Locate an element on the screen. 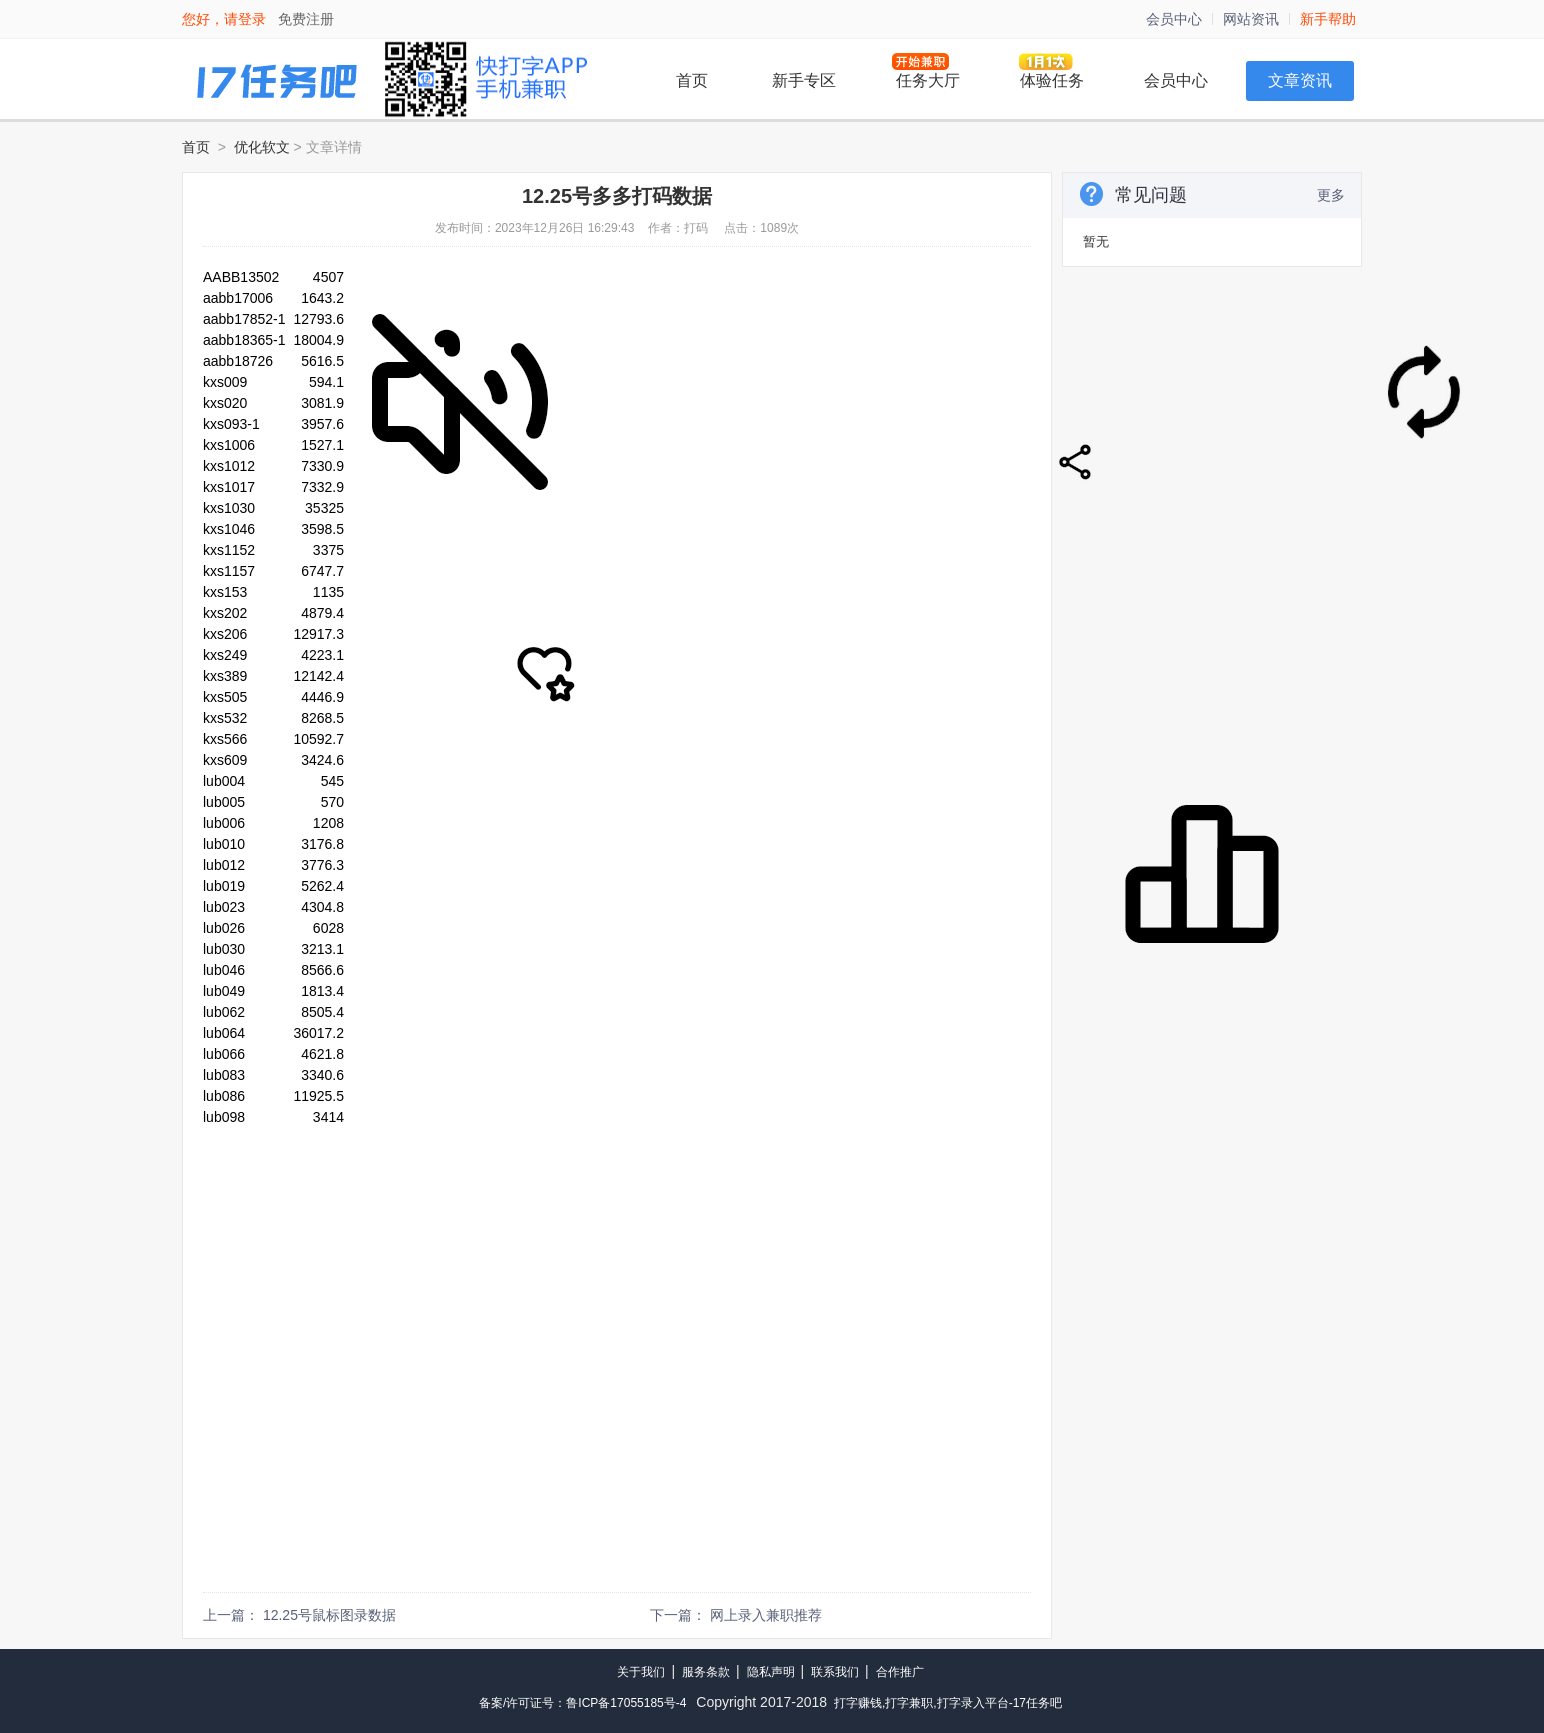 This screenshot has width=1544, height=1733. share content with others is located at coordinates (1075, 462).